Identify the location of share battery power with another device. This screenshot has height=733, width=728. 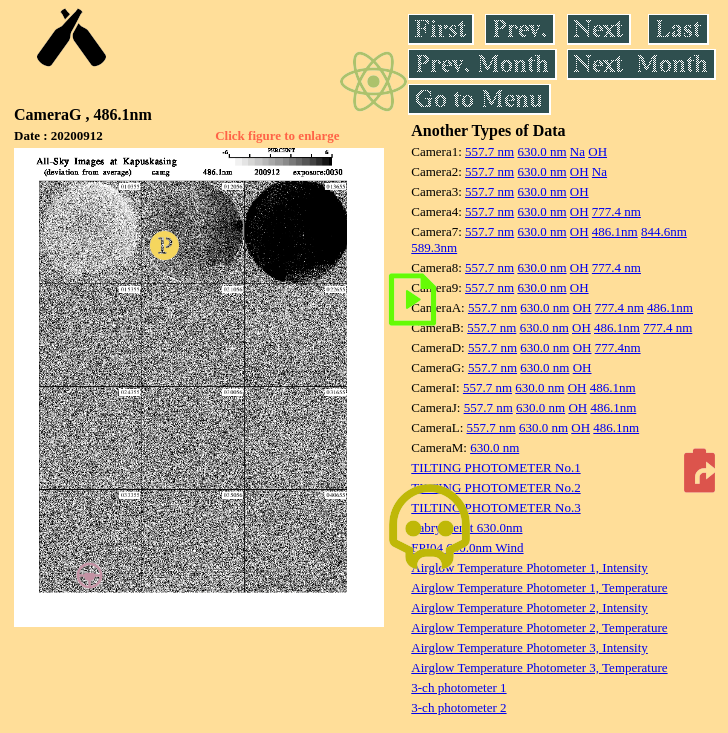
(699, 470).